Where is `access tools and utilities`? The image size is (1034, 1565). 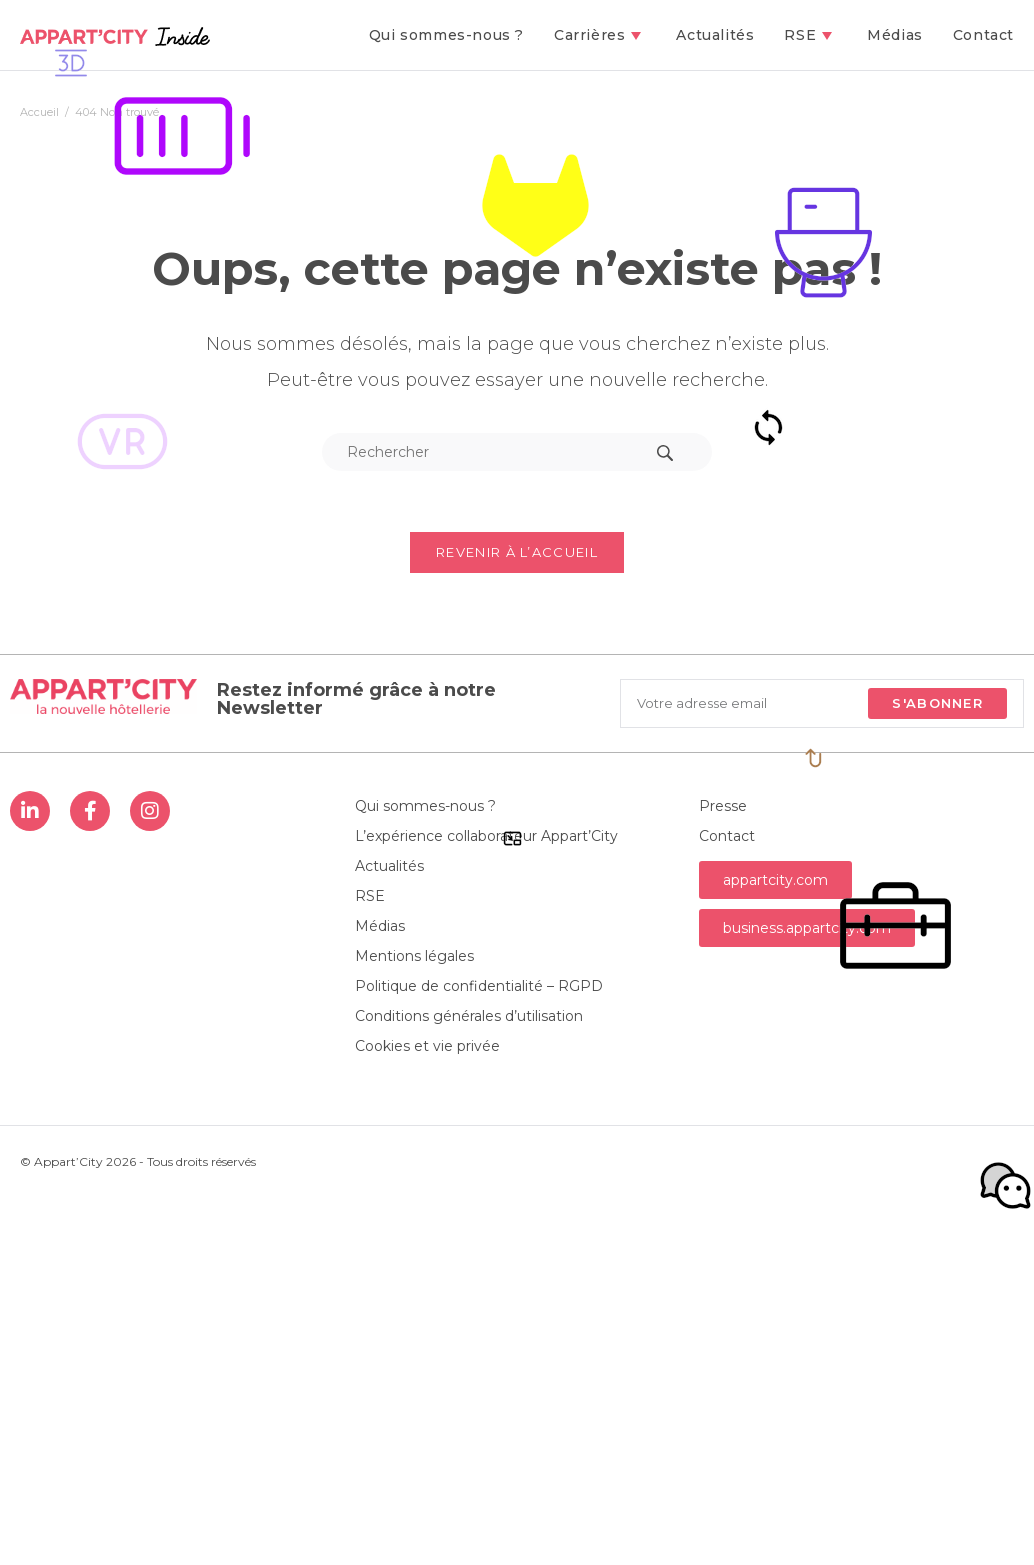
access tools and utilities is located at coordinates (895, 929).